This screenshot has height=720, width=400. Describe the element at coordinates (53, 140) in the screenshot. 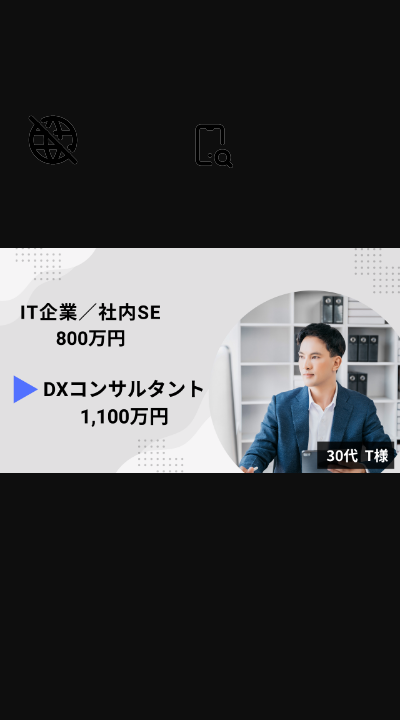

I see `disable internet or web access` at that location.